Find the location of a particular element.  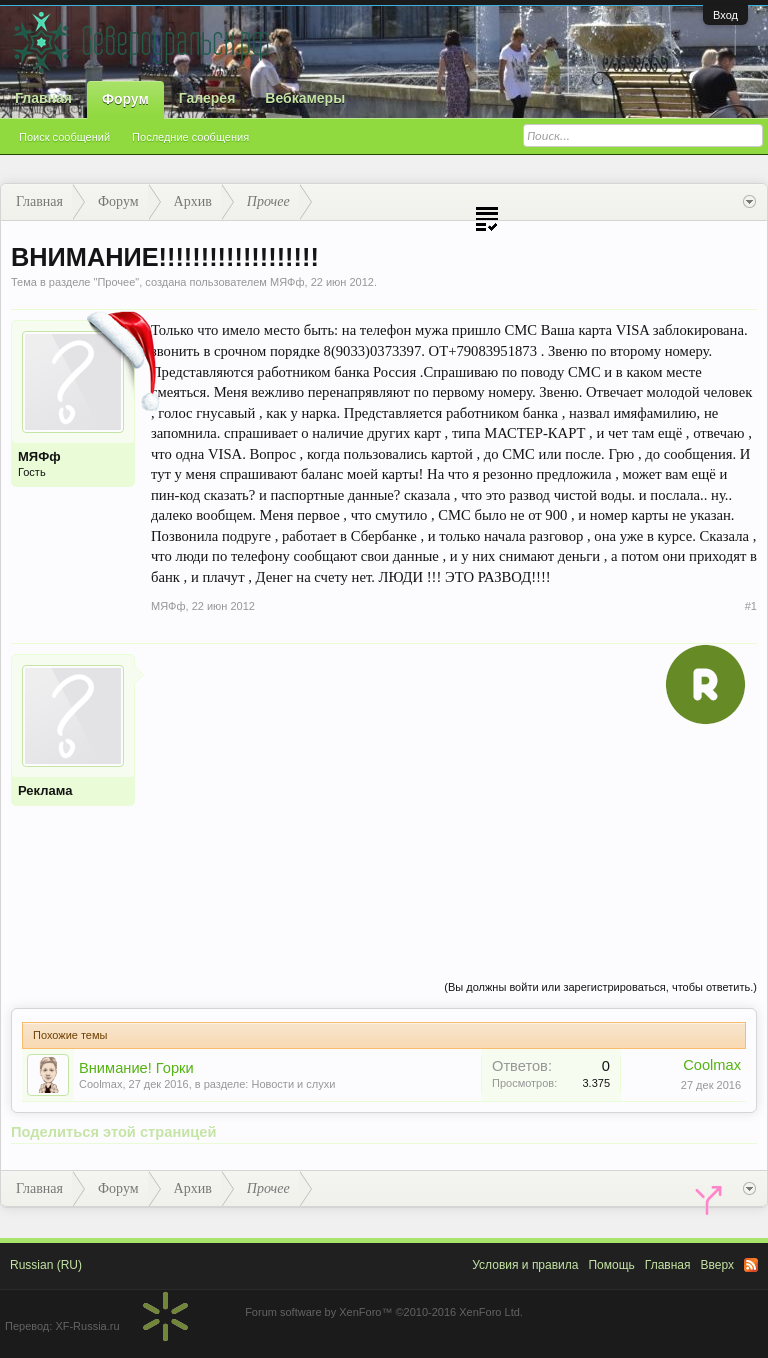

view grading or assessment results is located at coordinates (487, 219).